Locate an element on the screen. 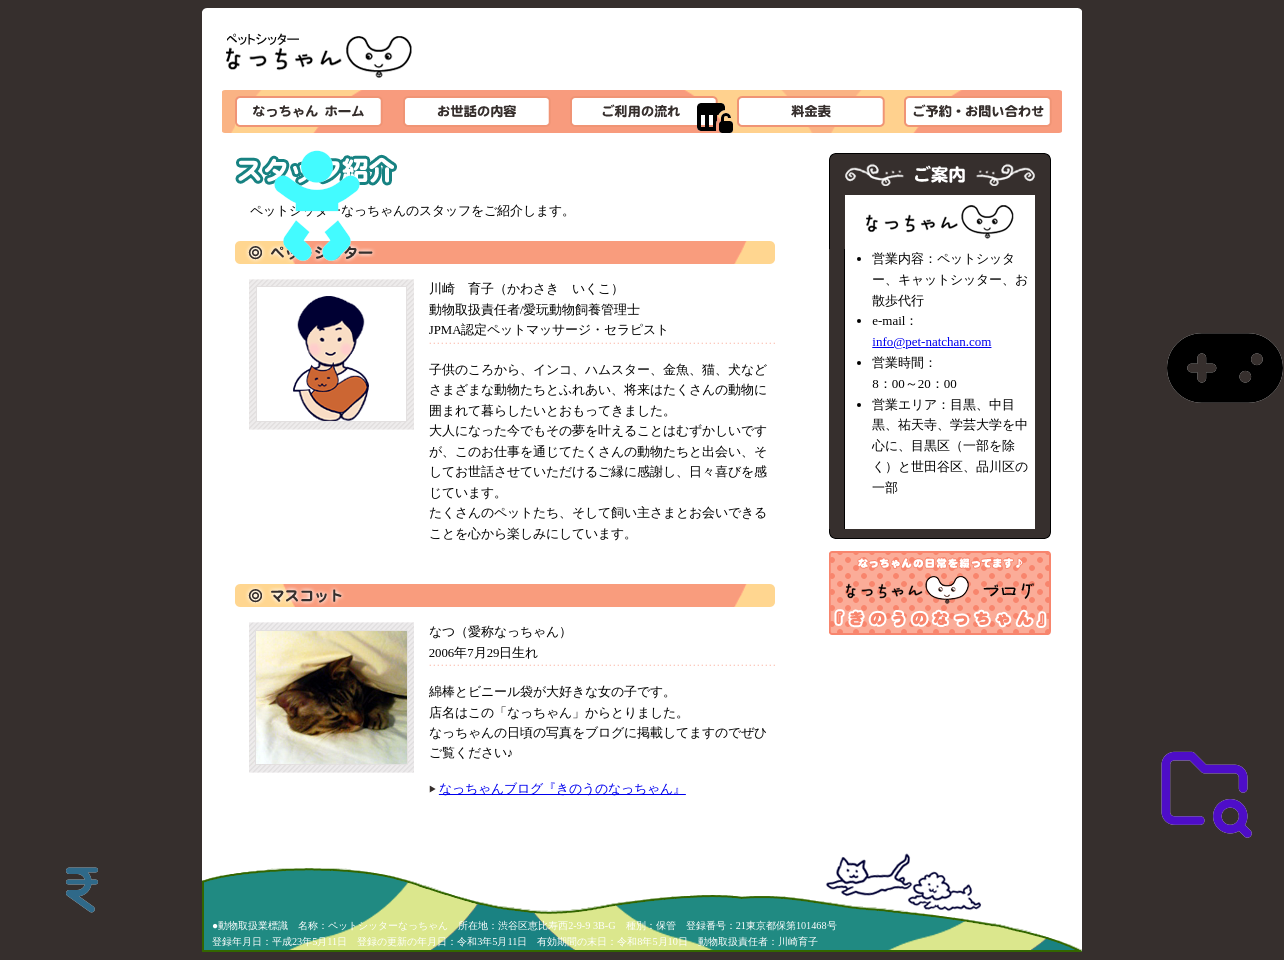  indicates price or payment in Indian rupees is located at coordinates (82, 890).